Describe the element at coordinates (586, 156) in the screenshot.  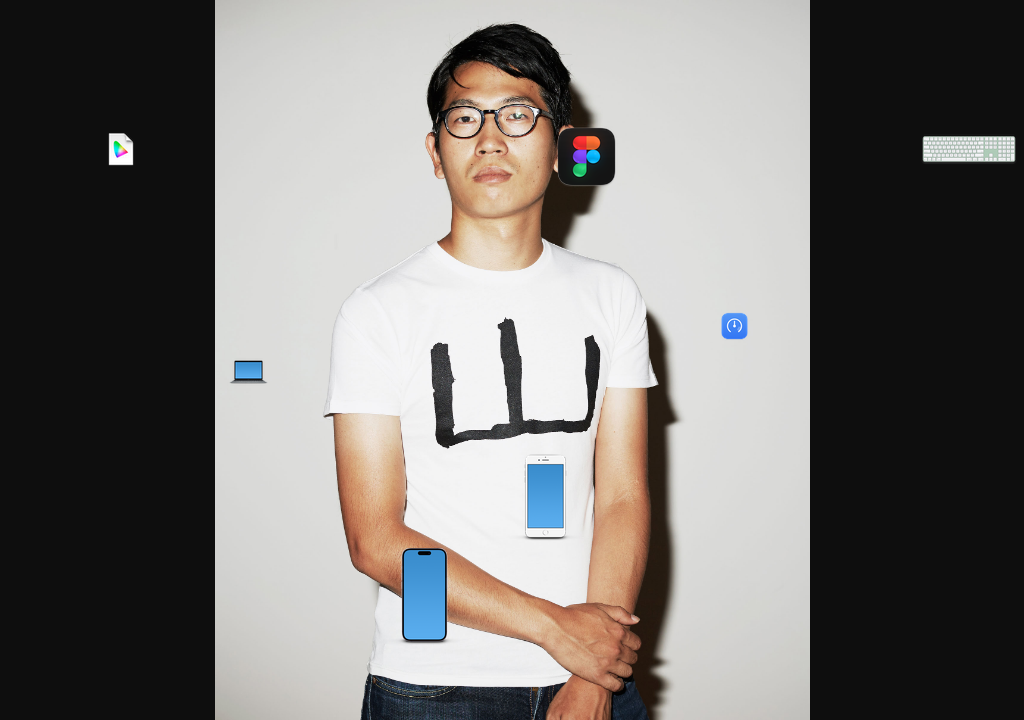
I see `open figma design application` at that location.